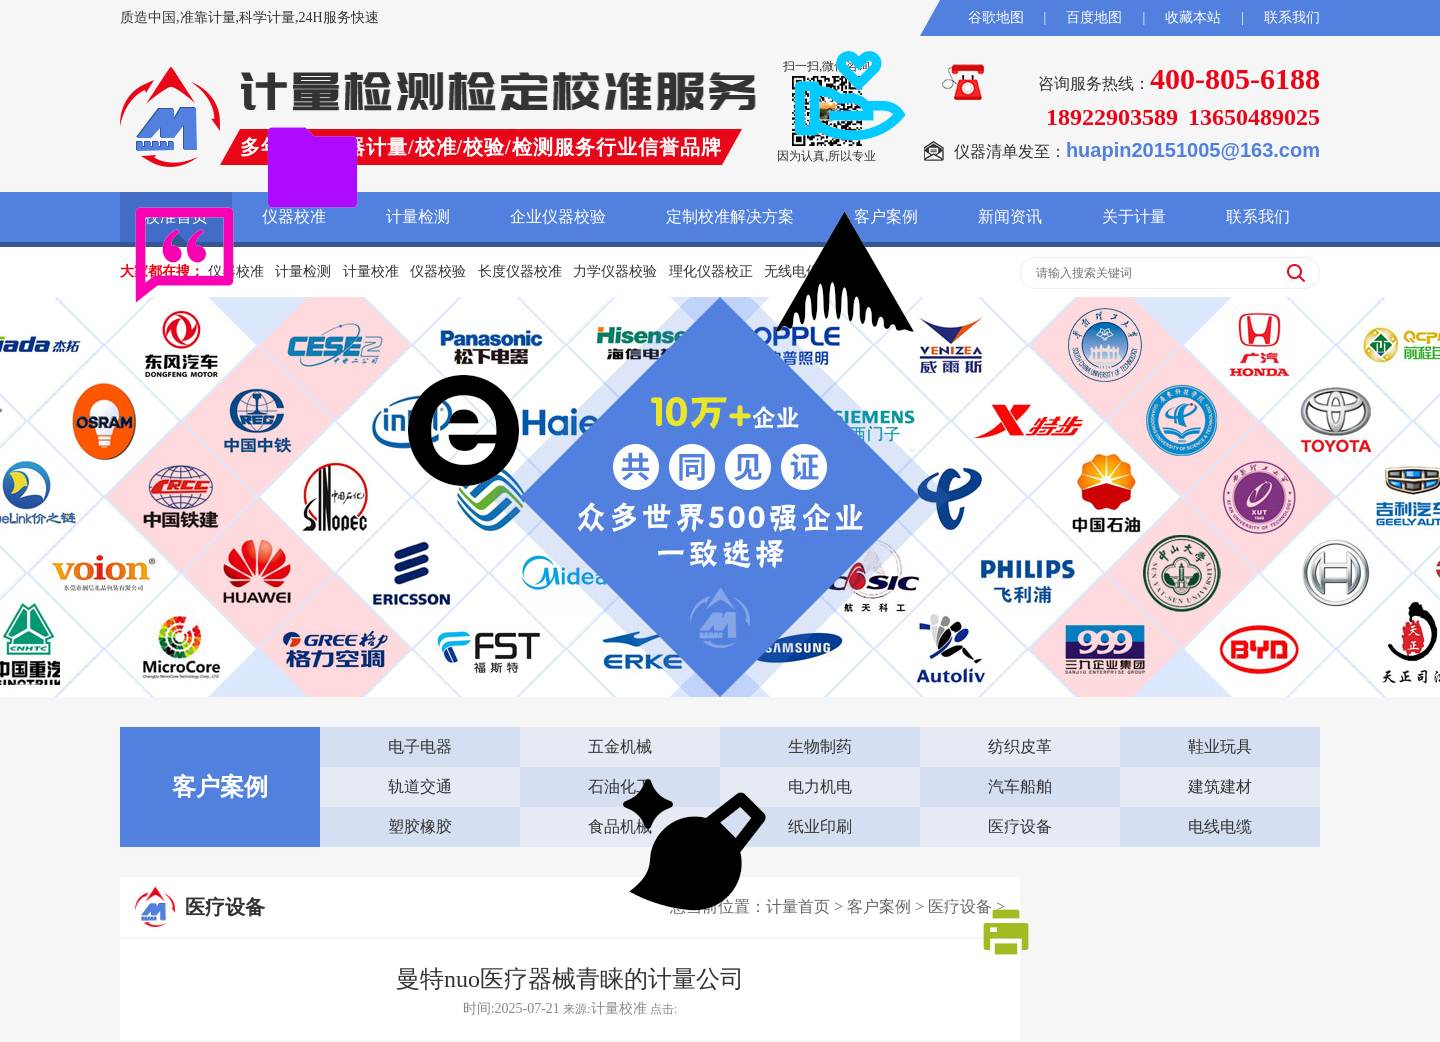 Image resolution: width=1440 pixels, height=1042 pixels. What do you see at coordinates (312, 167) in the screenshot?
I see `open file folder` at bounding box center [312, 167].